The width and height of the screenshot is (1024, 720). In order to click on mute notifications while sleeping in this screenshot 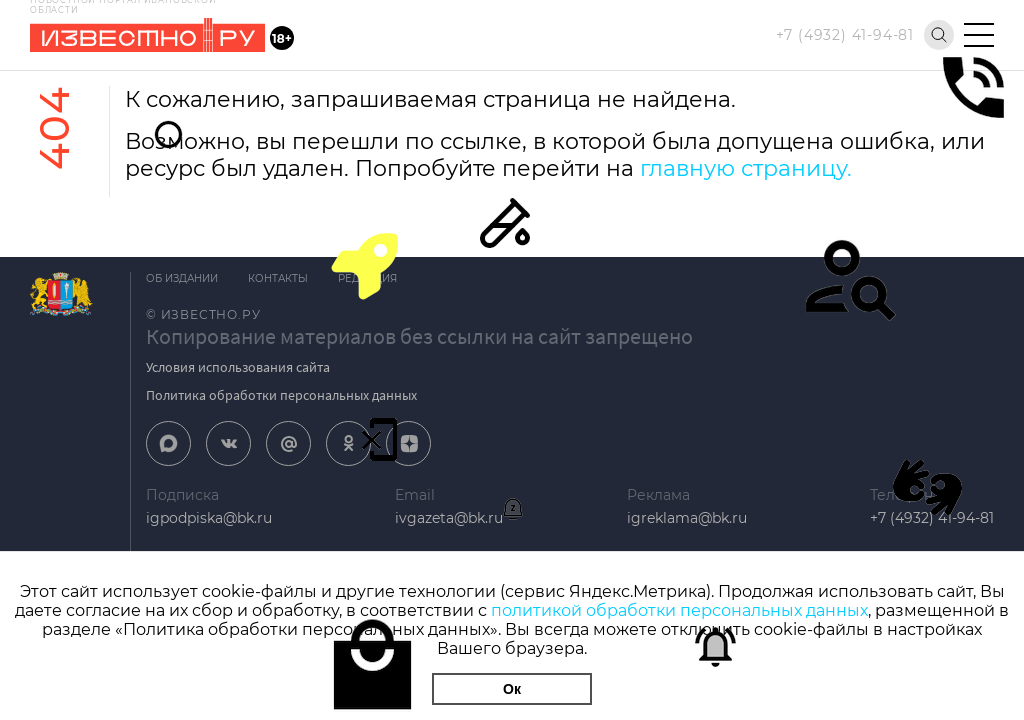, I will do `click(513, 509)`.